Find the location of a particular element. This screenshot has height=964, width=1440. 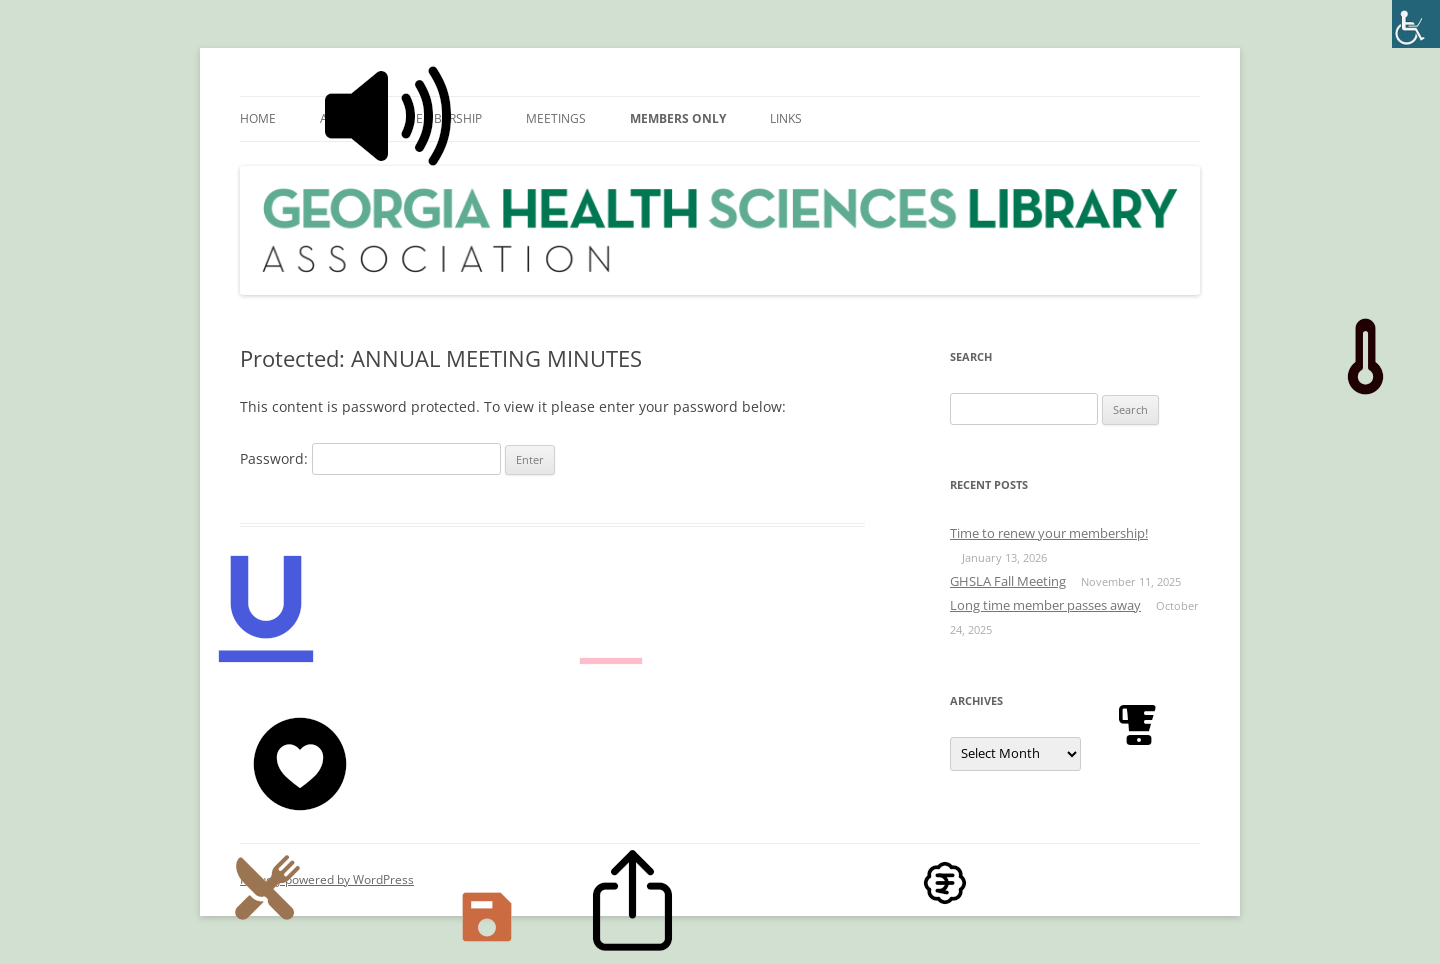

apply underline formatting to selected text is located at coordinates (266, 609).